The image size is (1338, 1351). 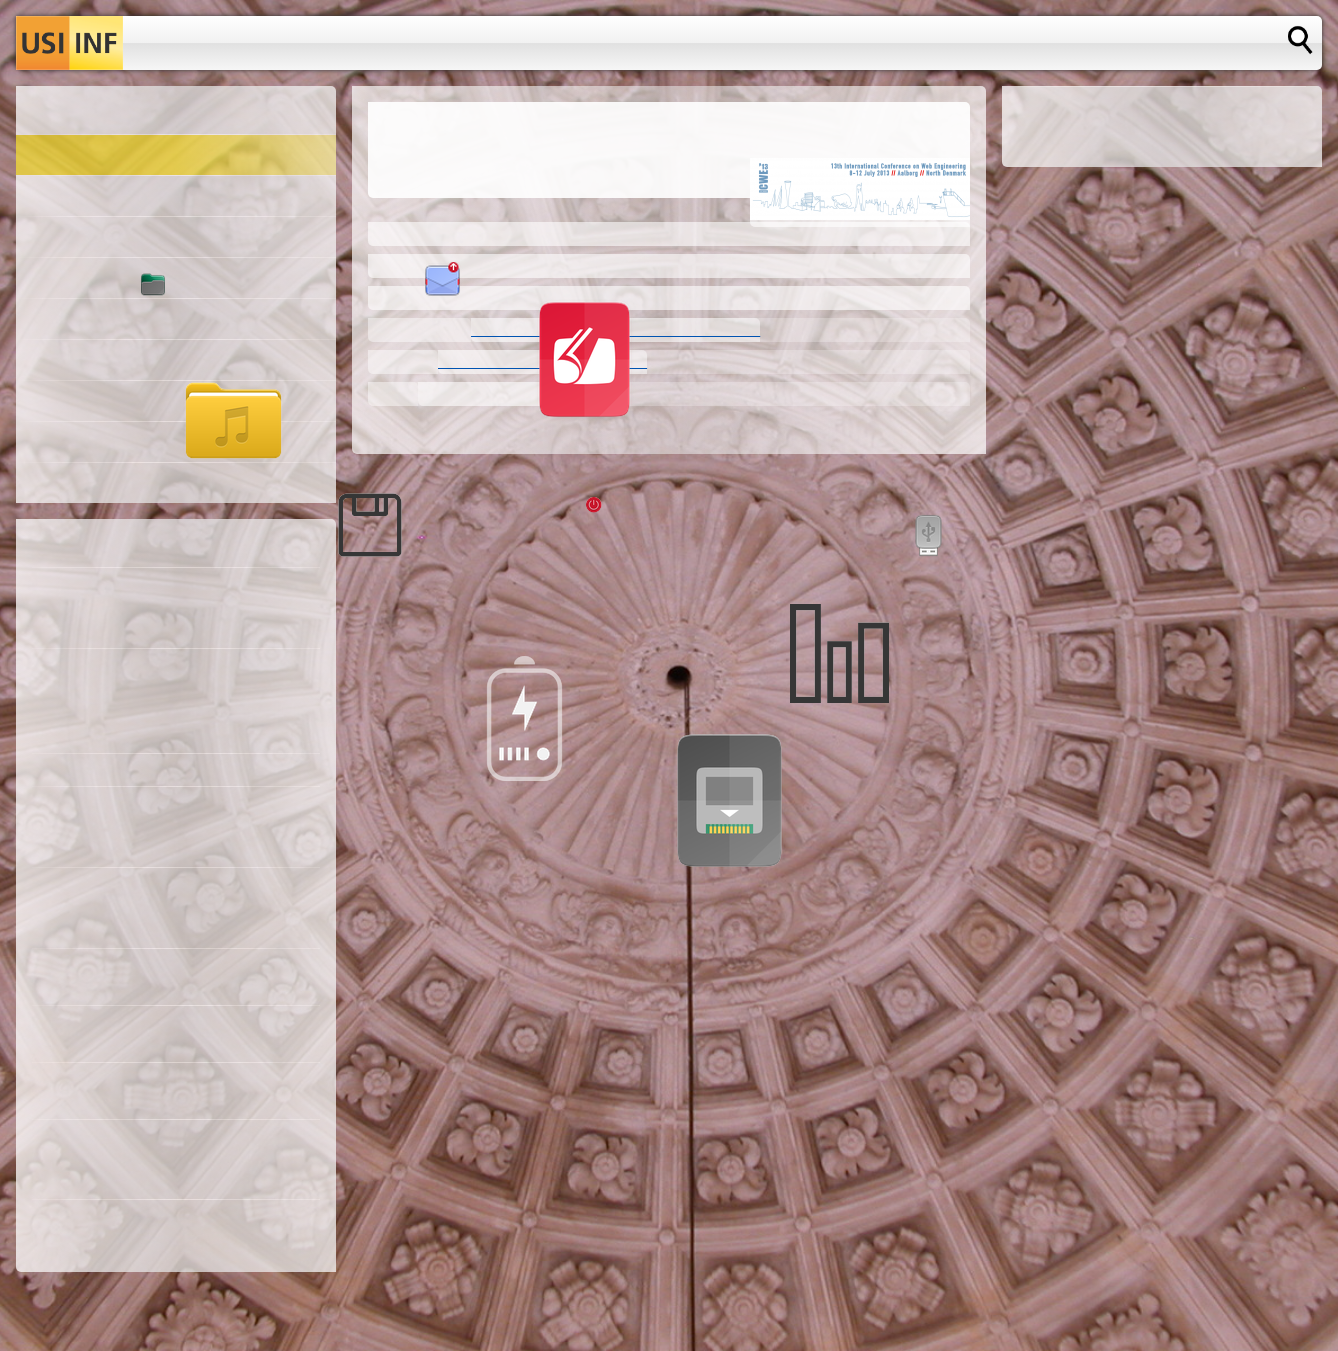 What do you see at coordinates (233, 420) in the screenshot?
I see `open your music files folder` at bounding box center [233, 420].